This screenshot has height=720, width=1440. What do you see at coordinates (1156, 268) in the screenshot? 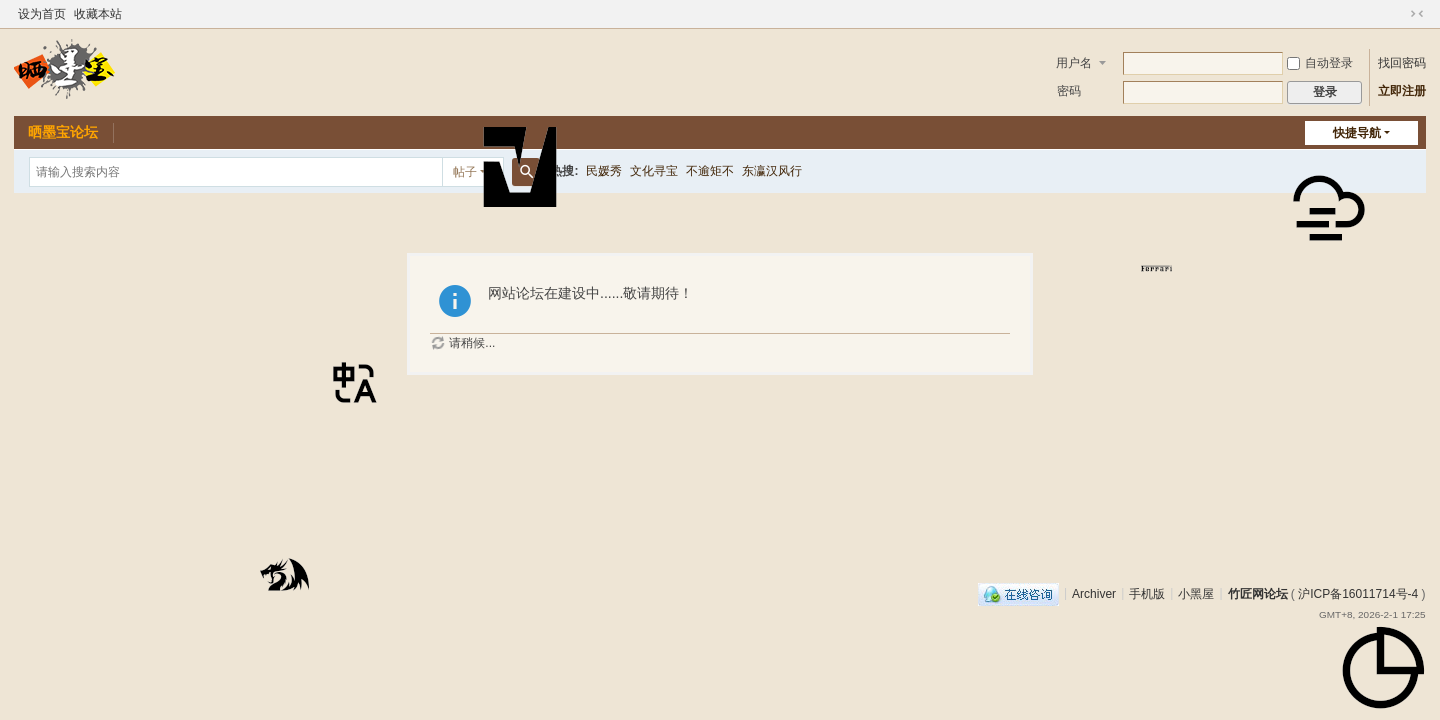
I see `Ferrari brand logo` at bounding box center [1156, 268].